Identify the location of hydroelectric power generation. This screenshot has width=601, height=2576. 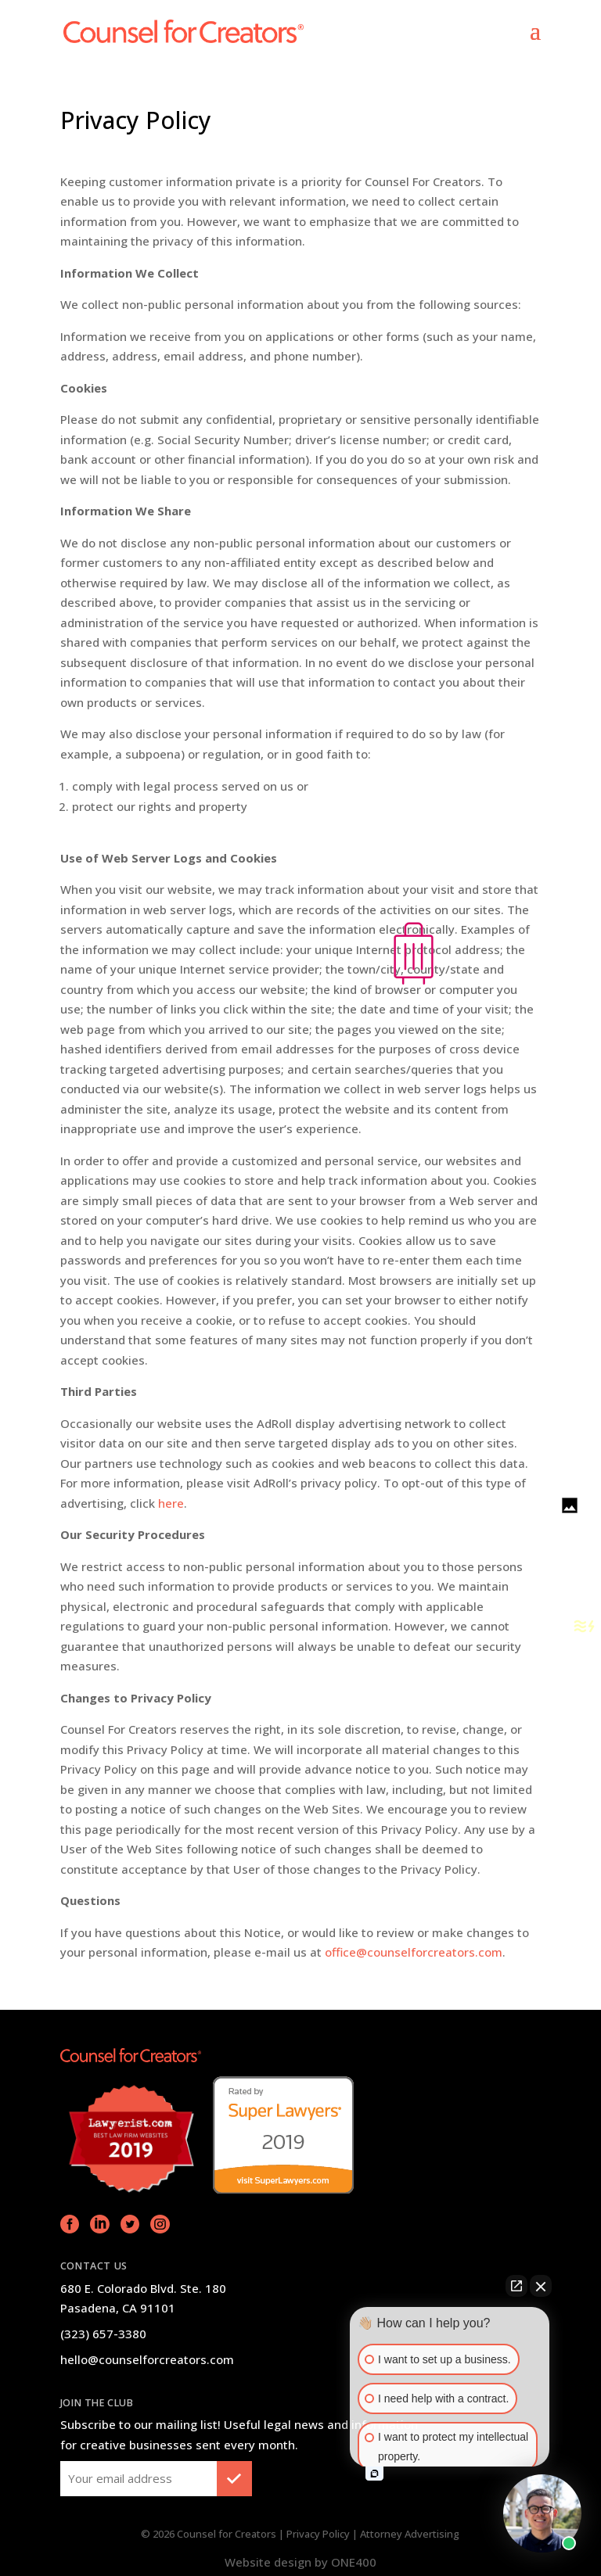
(584, 1626).